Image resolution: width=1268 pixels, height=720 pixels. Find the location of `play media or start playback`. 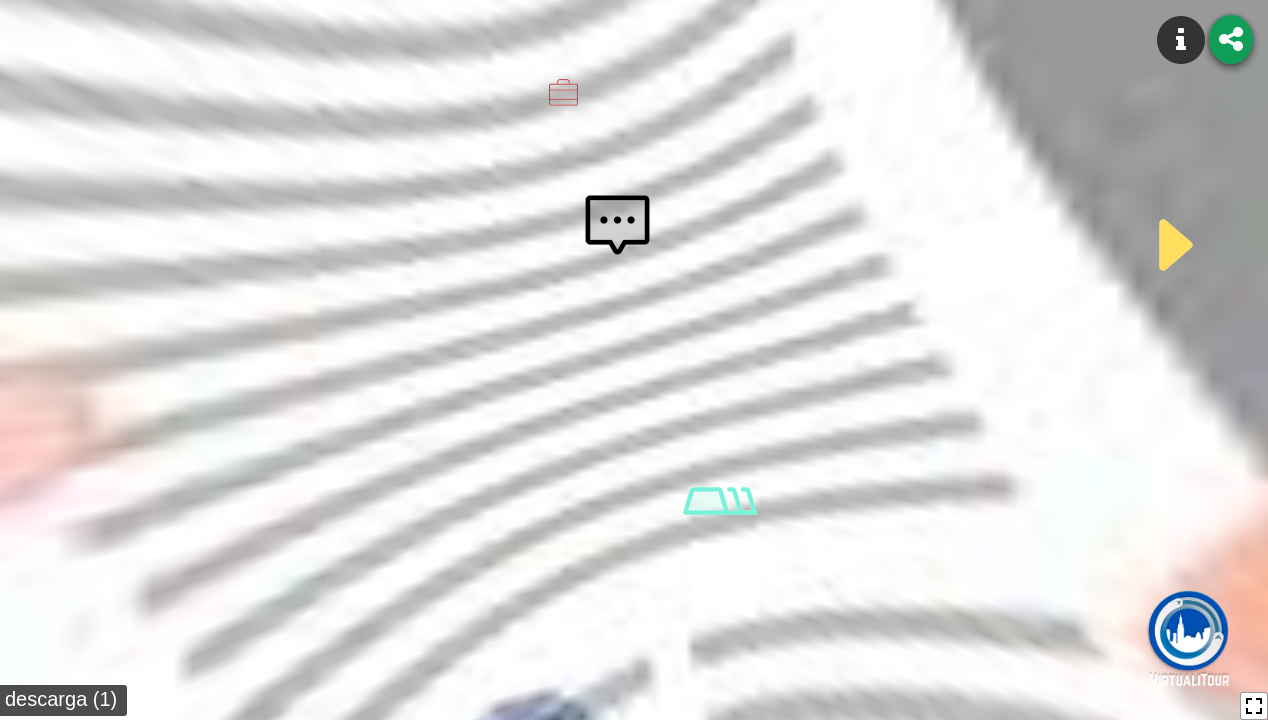

play media or start playback is located at coordinates (1176, 245).